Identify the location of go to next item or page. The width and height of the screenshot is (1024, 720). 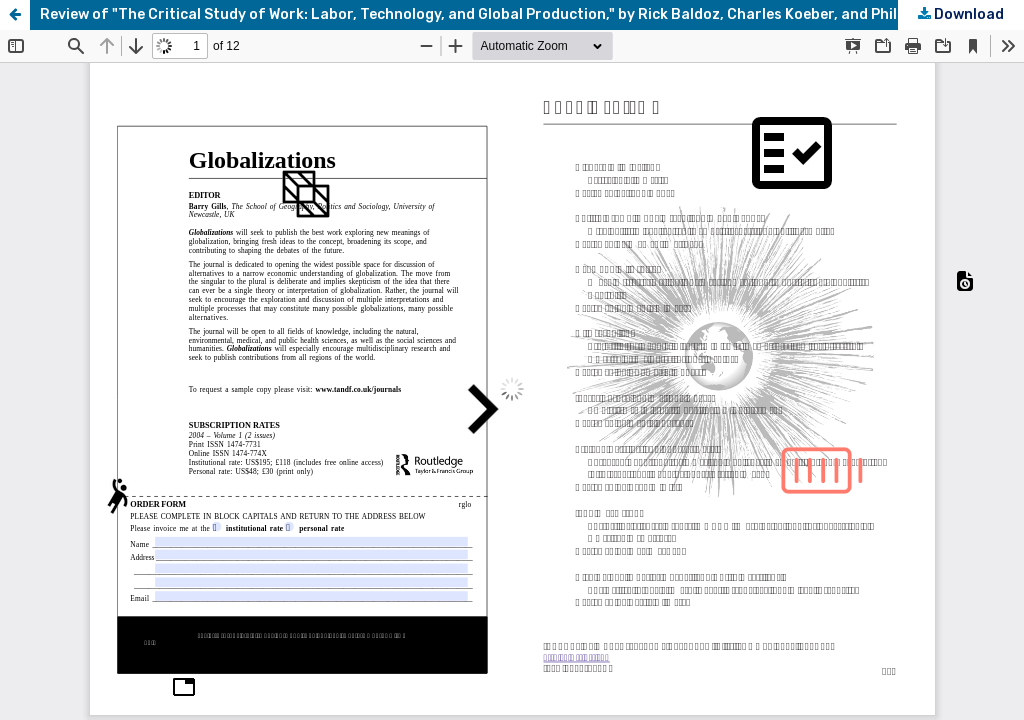
(482, 409).